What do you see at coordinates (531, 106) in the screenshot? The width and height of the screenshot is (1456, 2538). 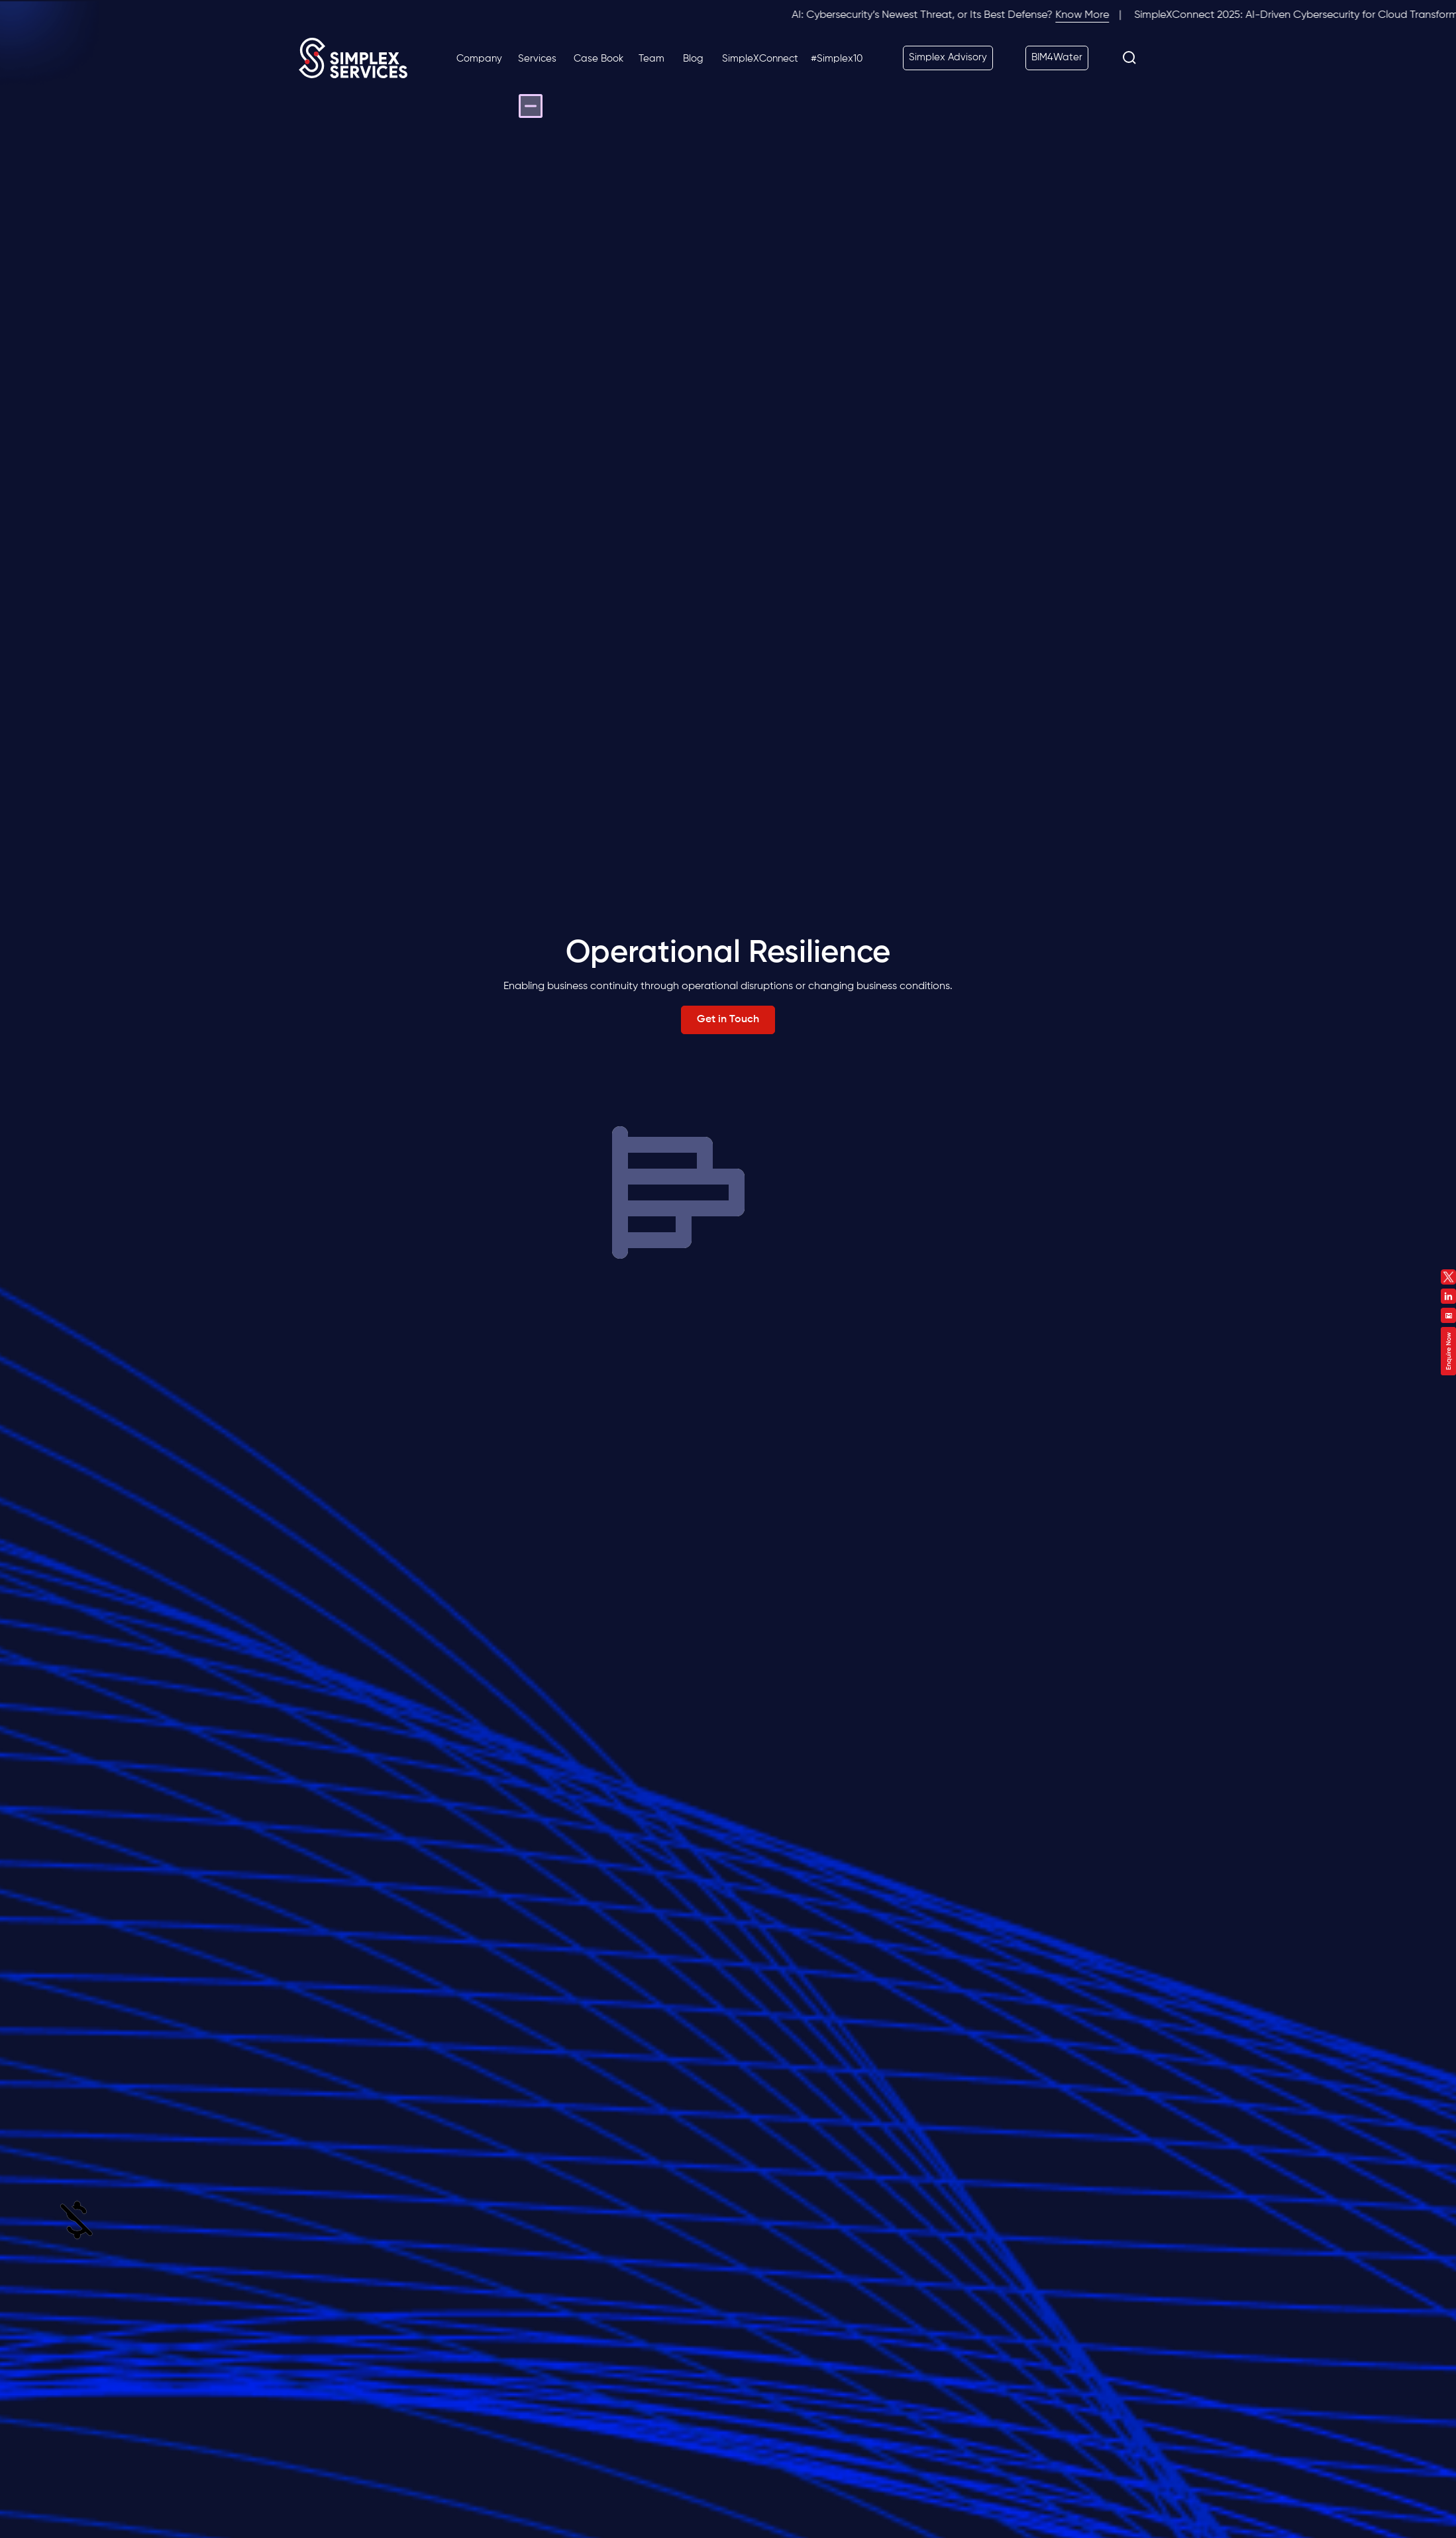 I see `collapse or minimize a section` at bounding box center [531, 106].